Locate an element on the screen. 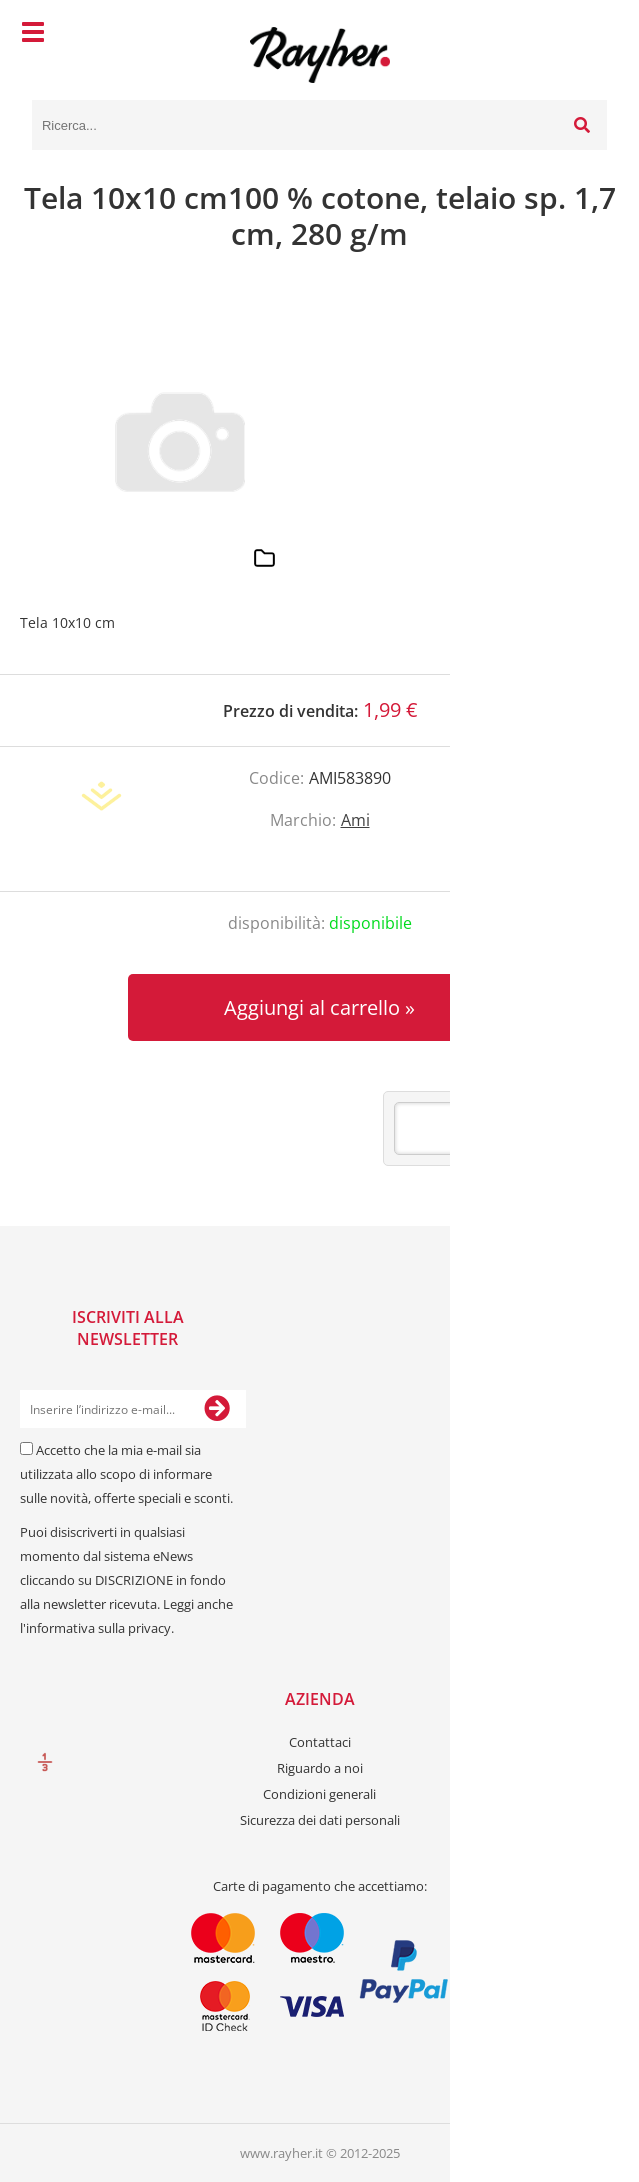 This screenshot has height=2182, width=639. juejin developer community logo is located at coordinates (101, 795).